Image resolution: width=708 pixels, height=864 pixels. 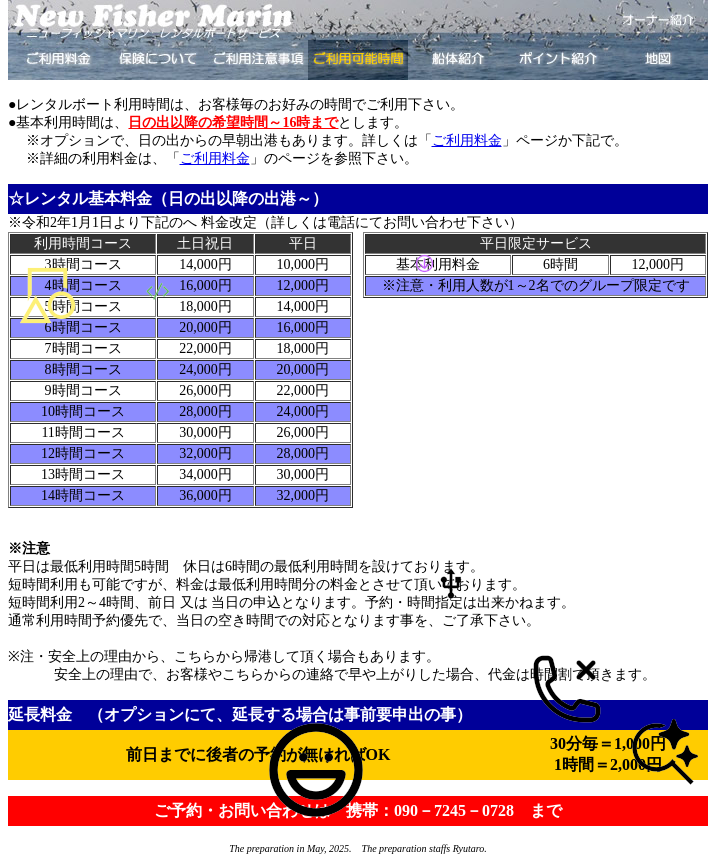 I want to click on search with AI-powered suggestions, so click(x=663, y=754).